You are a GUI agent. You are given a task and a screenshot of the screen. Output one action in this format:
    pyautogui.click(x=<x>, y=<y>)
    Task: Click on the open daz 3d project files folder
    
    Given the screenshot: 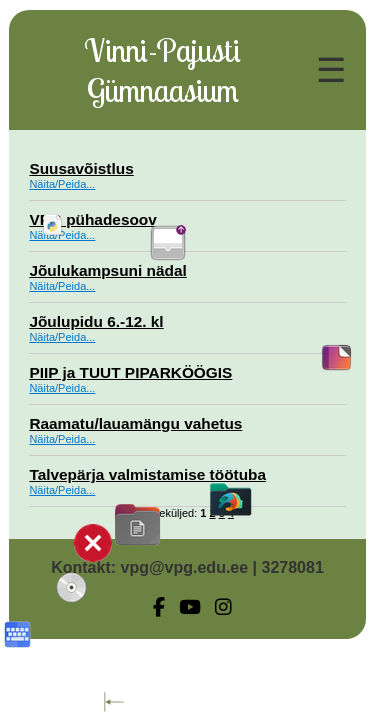 What is the action you would take?
    pyautogui.click(x=230, y=500)
    